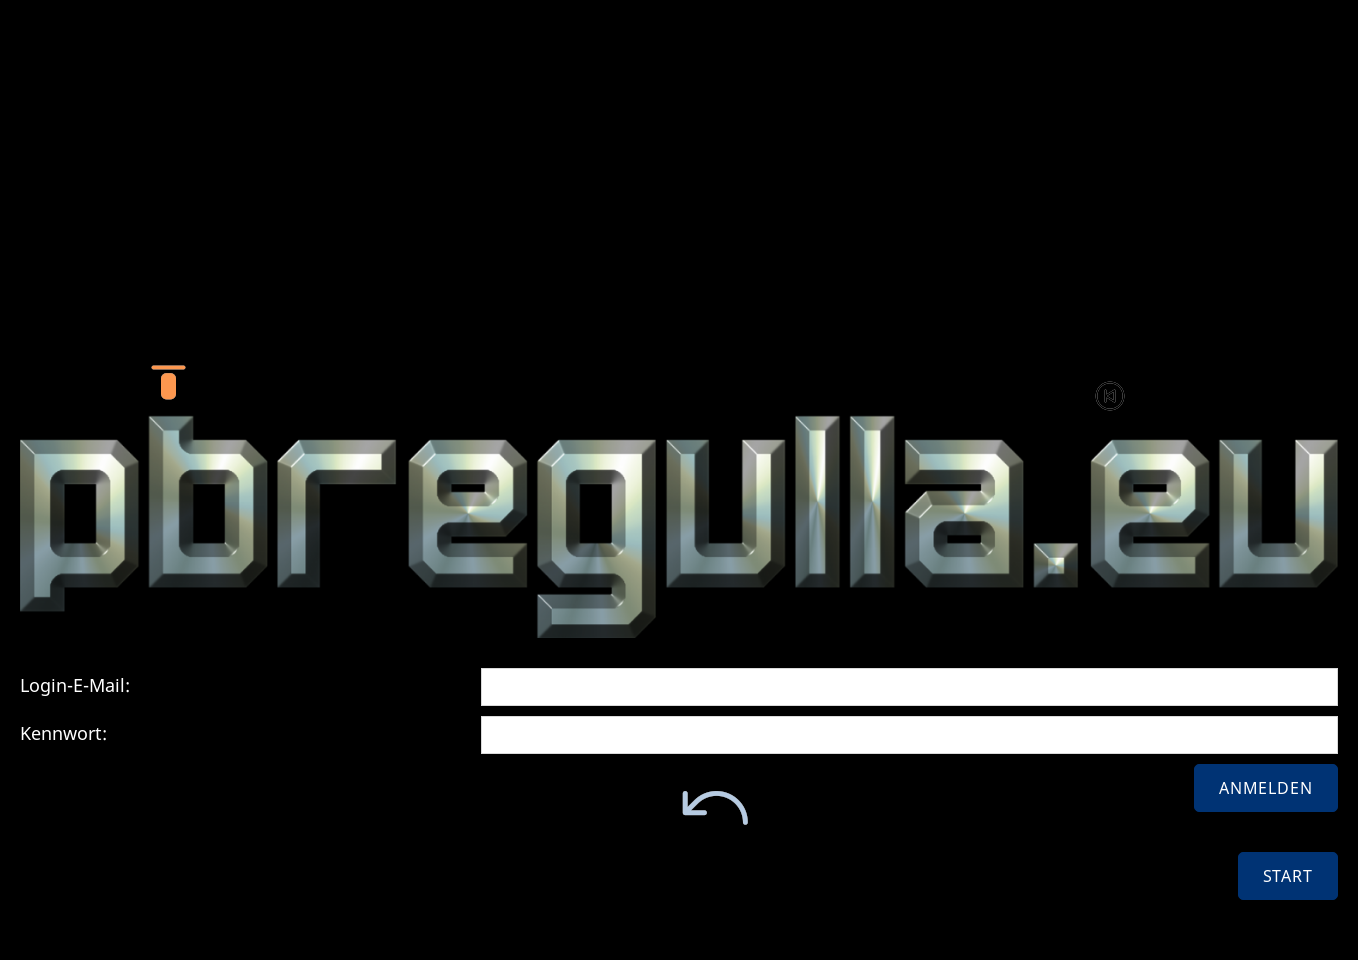  Describe the element at coordinates (1110, 396) in the screenshot. I see `skip to previous track` at that location.